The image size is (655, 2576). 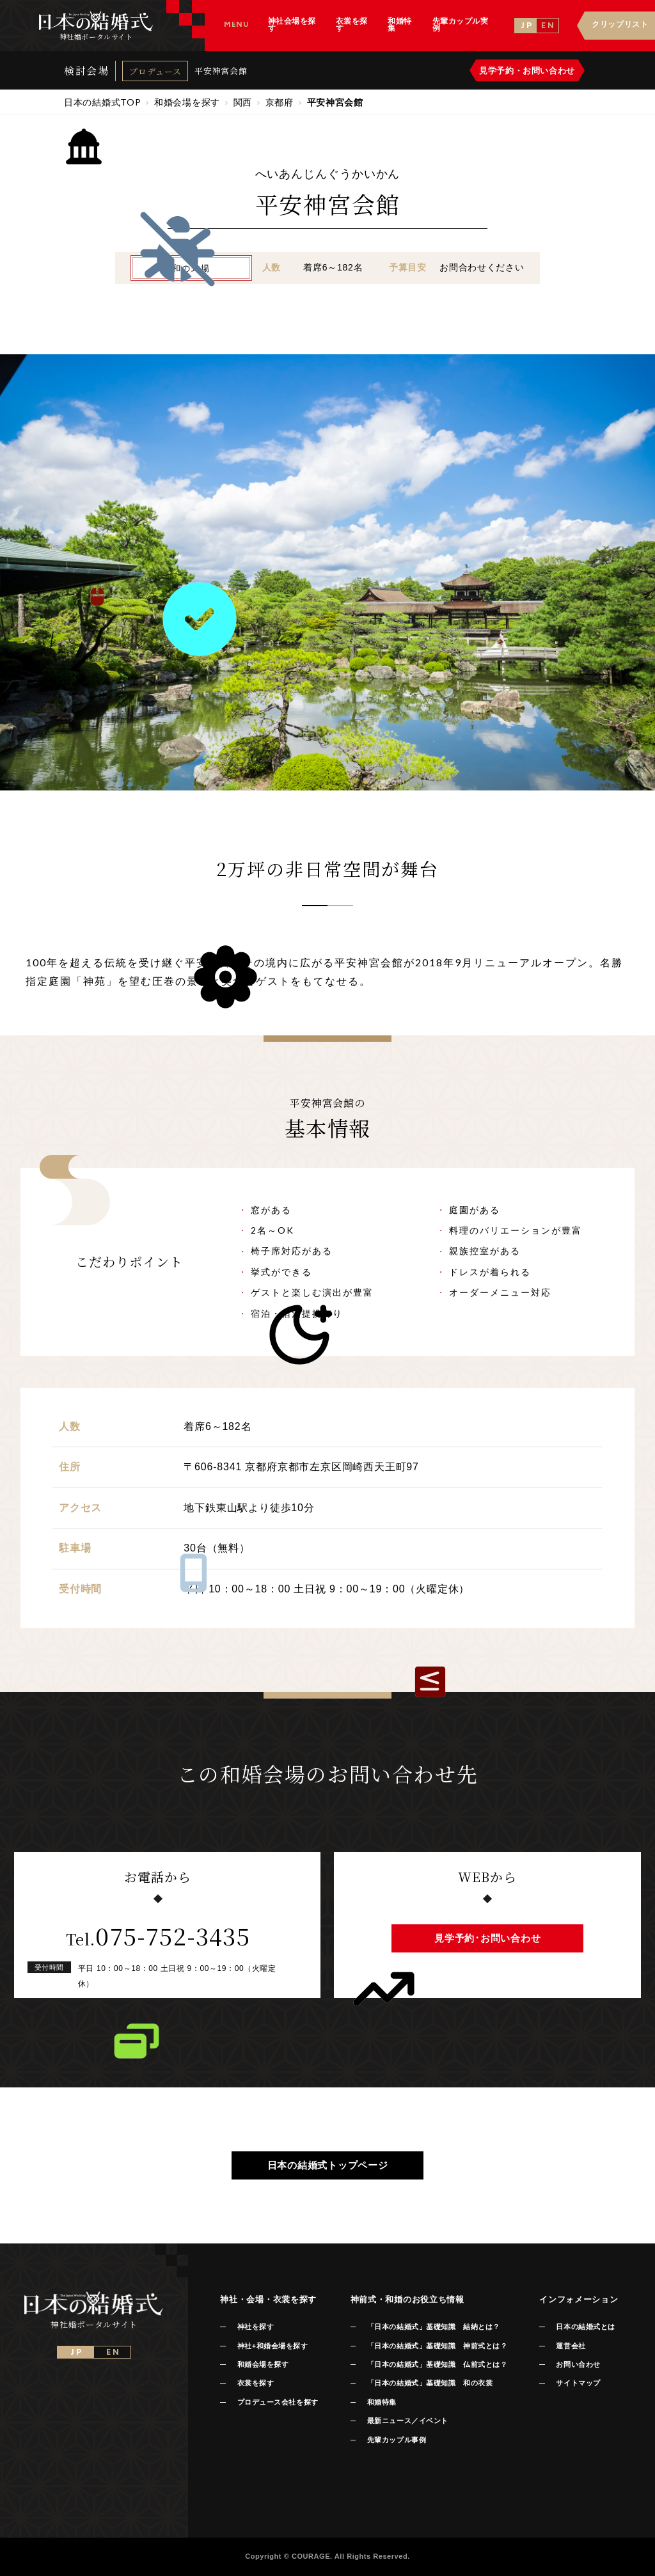 I want to click on switch to mobile view, so click(x=193, y=1573).